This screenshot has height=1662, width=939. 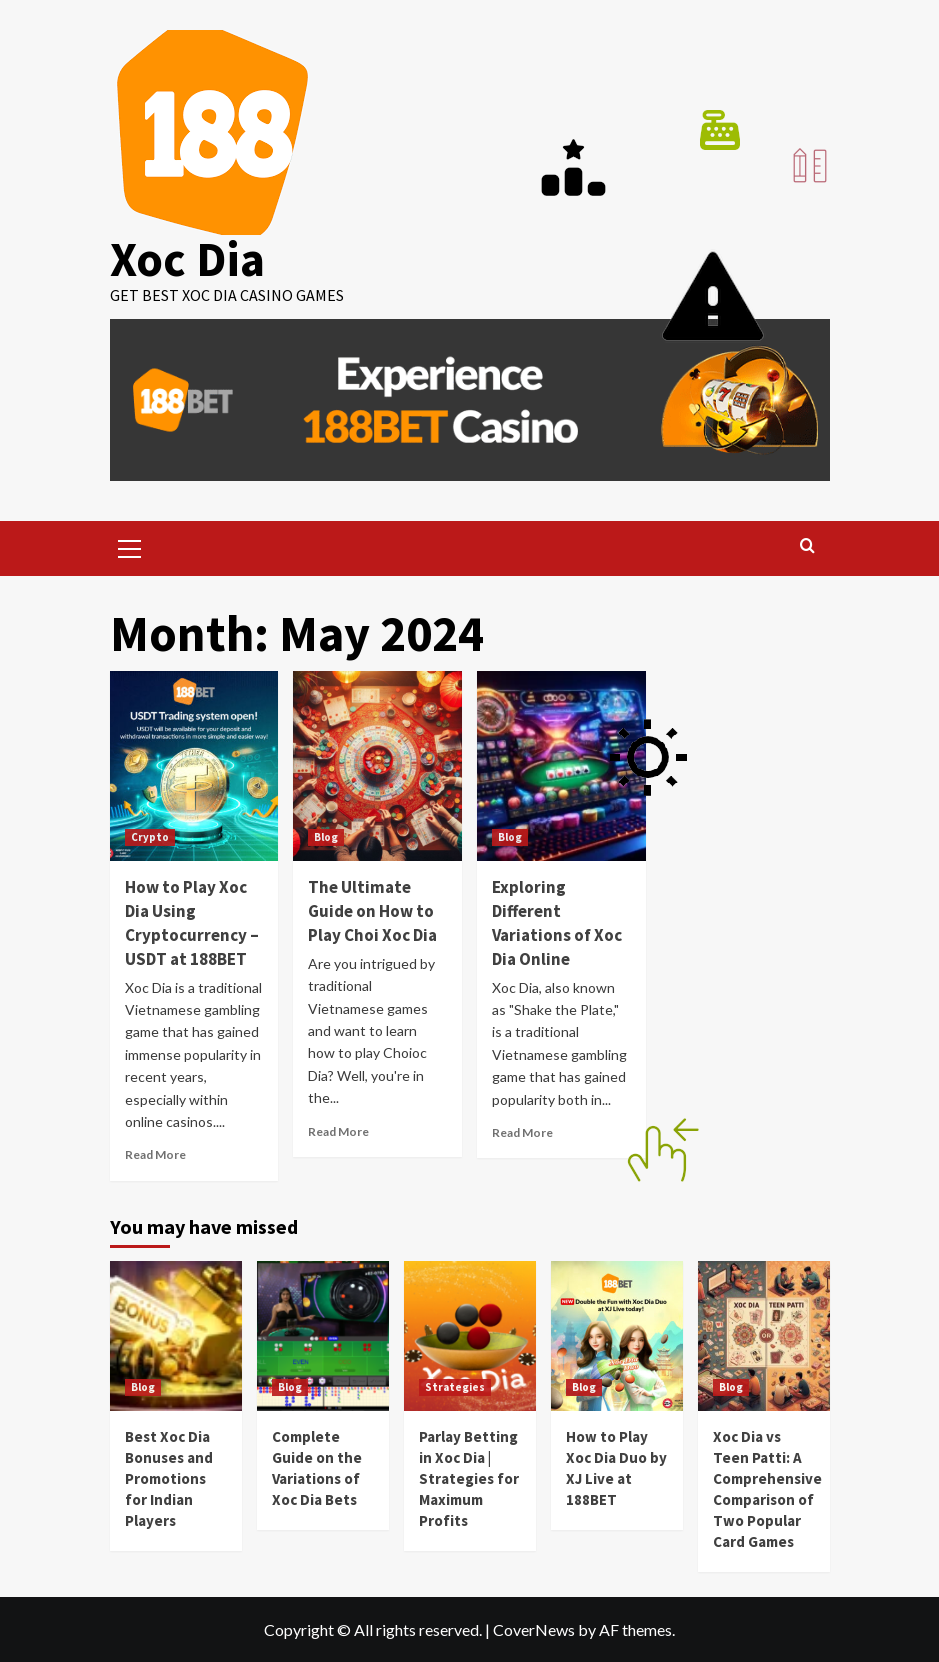 I want to click on indicates a warning or potential problem, so click(x=713, y=296).